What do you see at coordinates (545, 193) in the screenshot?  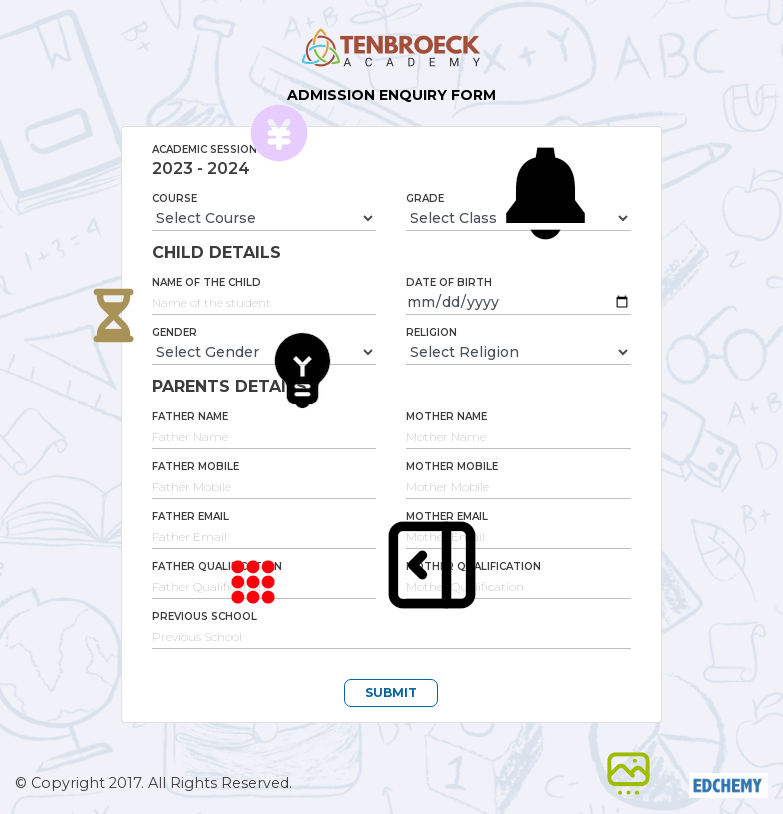 I see `view your notifications` at bounding box center [545, 193].